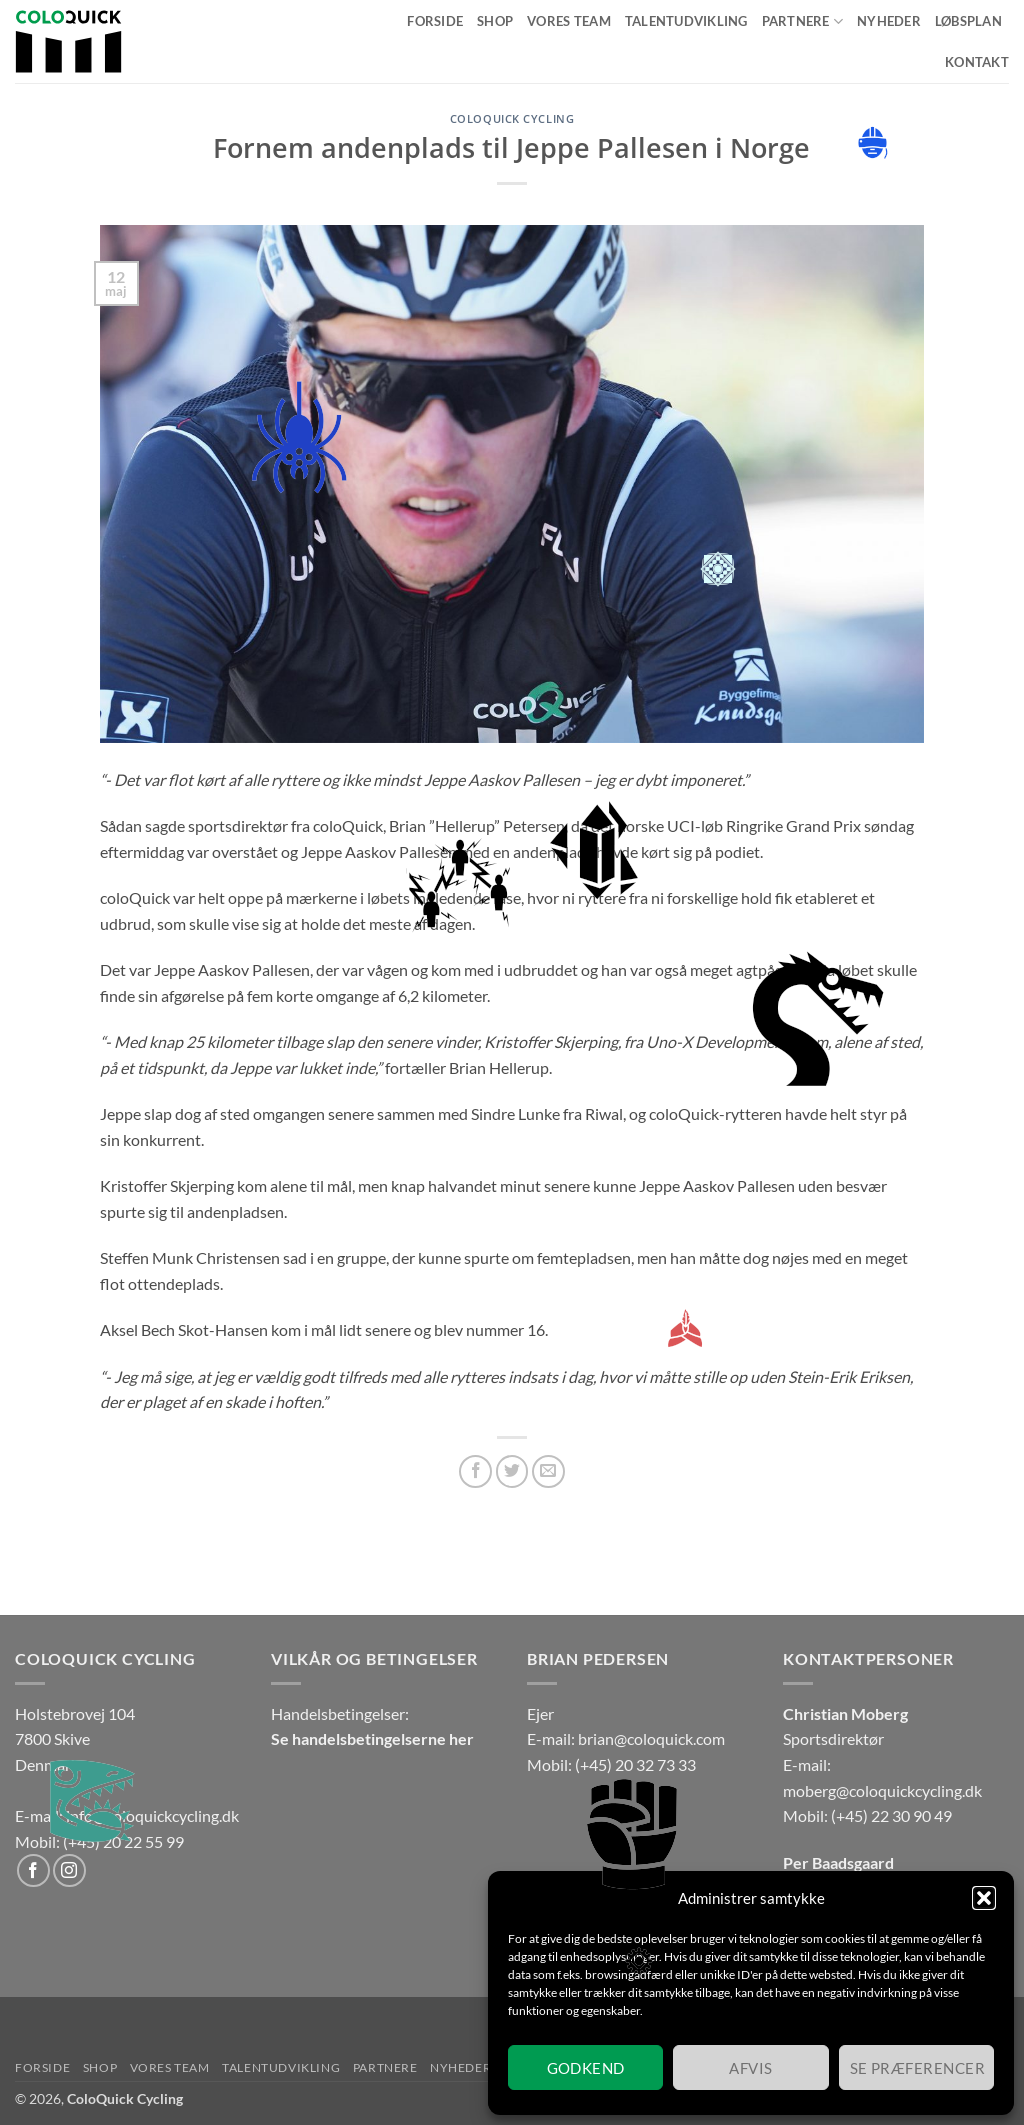 This screenshot has height=2125, width=1024. I want to click on access virtual reality settings or mode, so click(872, 142).